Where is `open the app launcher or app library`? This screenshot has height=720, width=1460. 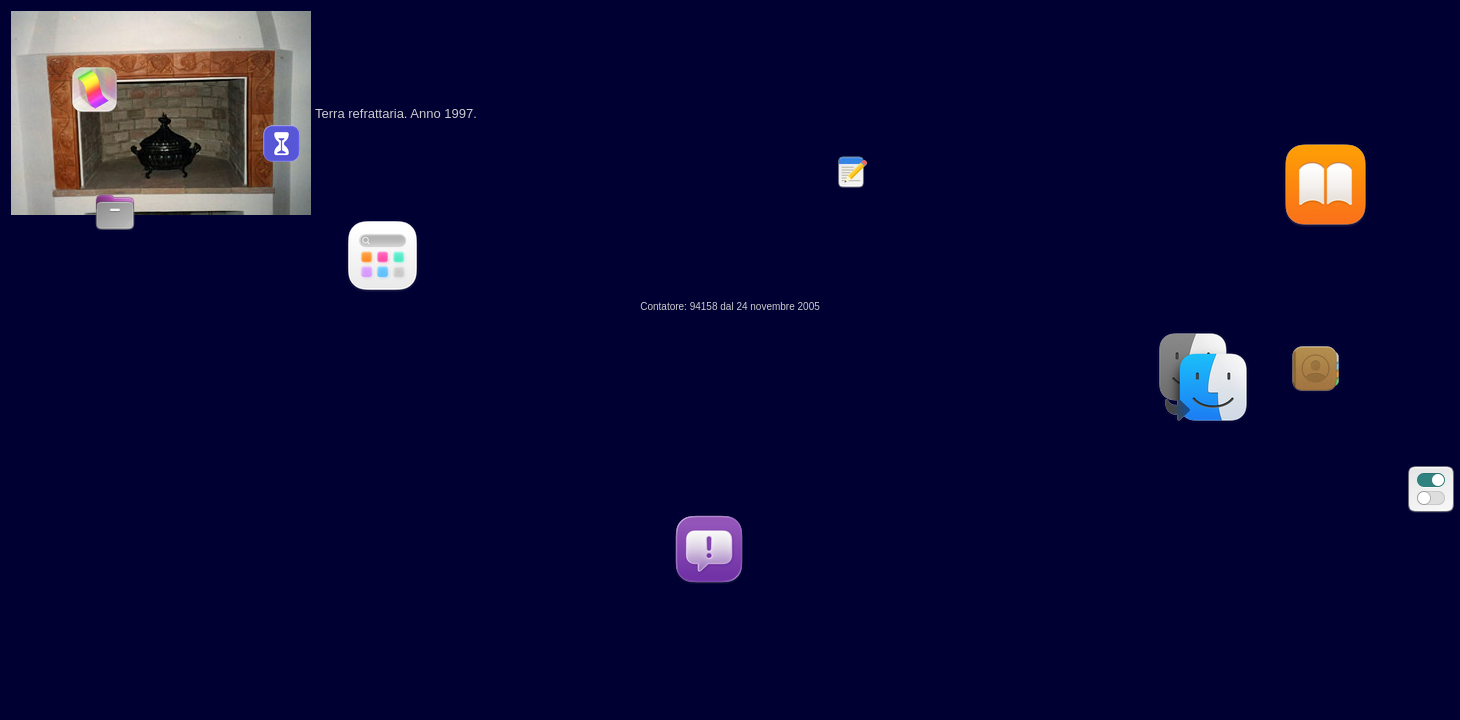 open the app launcher or app library is located at coordinates (382, 255).